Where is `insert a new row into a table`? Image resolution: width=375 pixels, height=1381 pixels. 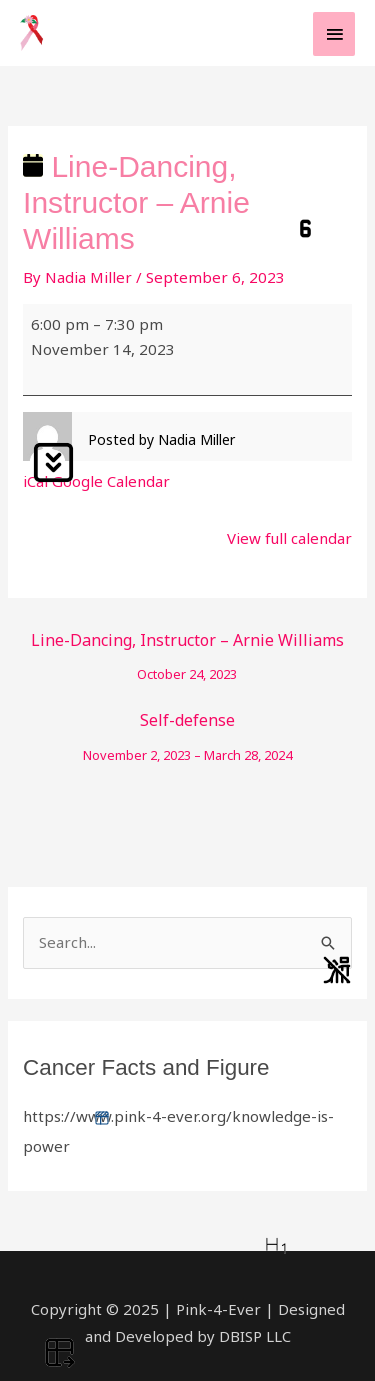
insert a new row into a table is located at coordinates (102, 1118).